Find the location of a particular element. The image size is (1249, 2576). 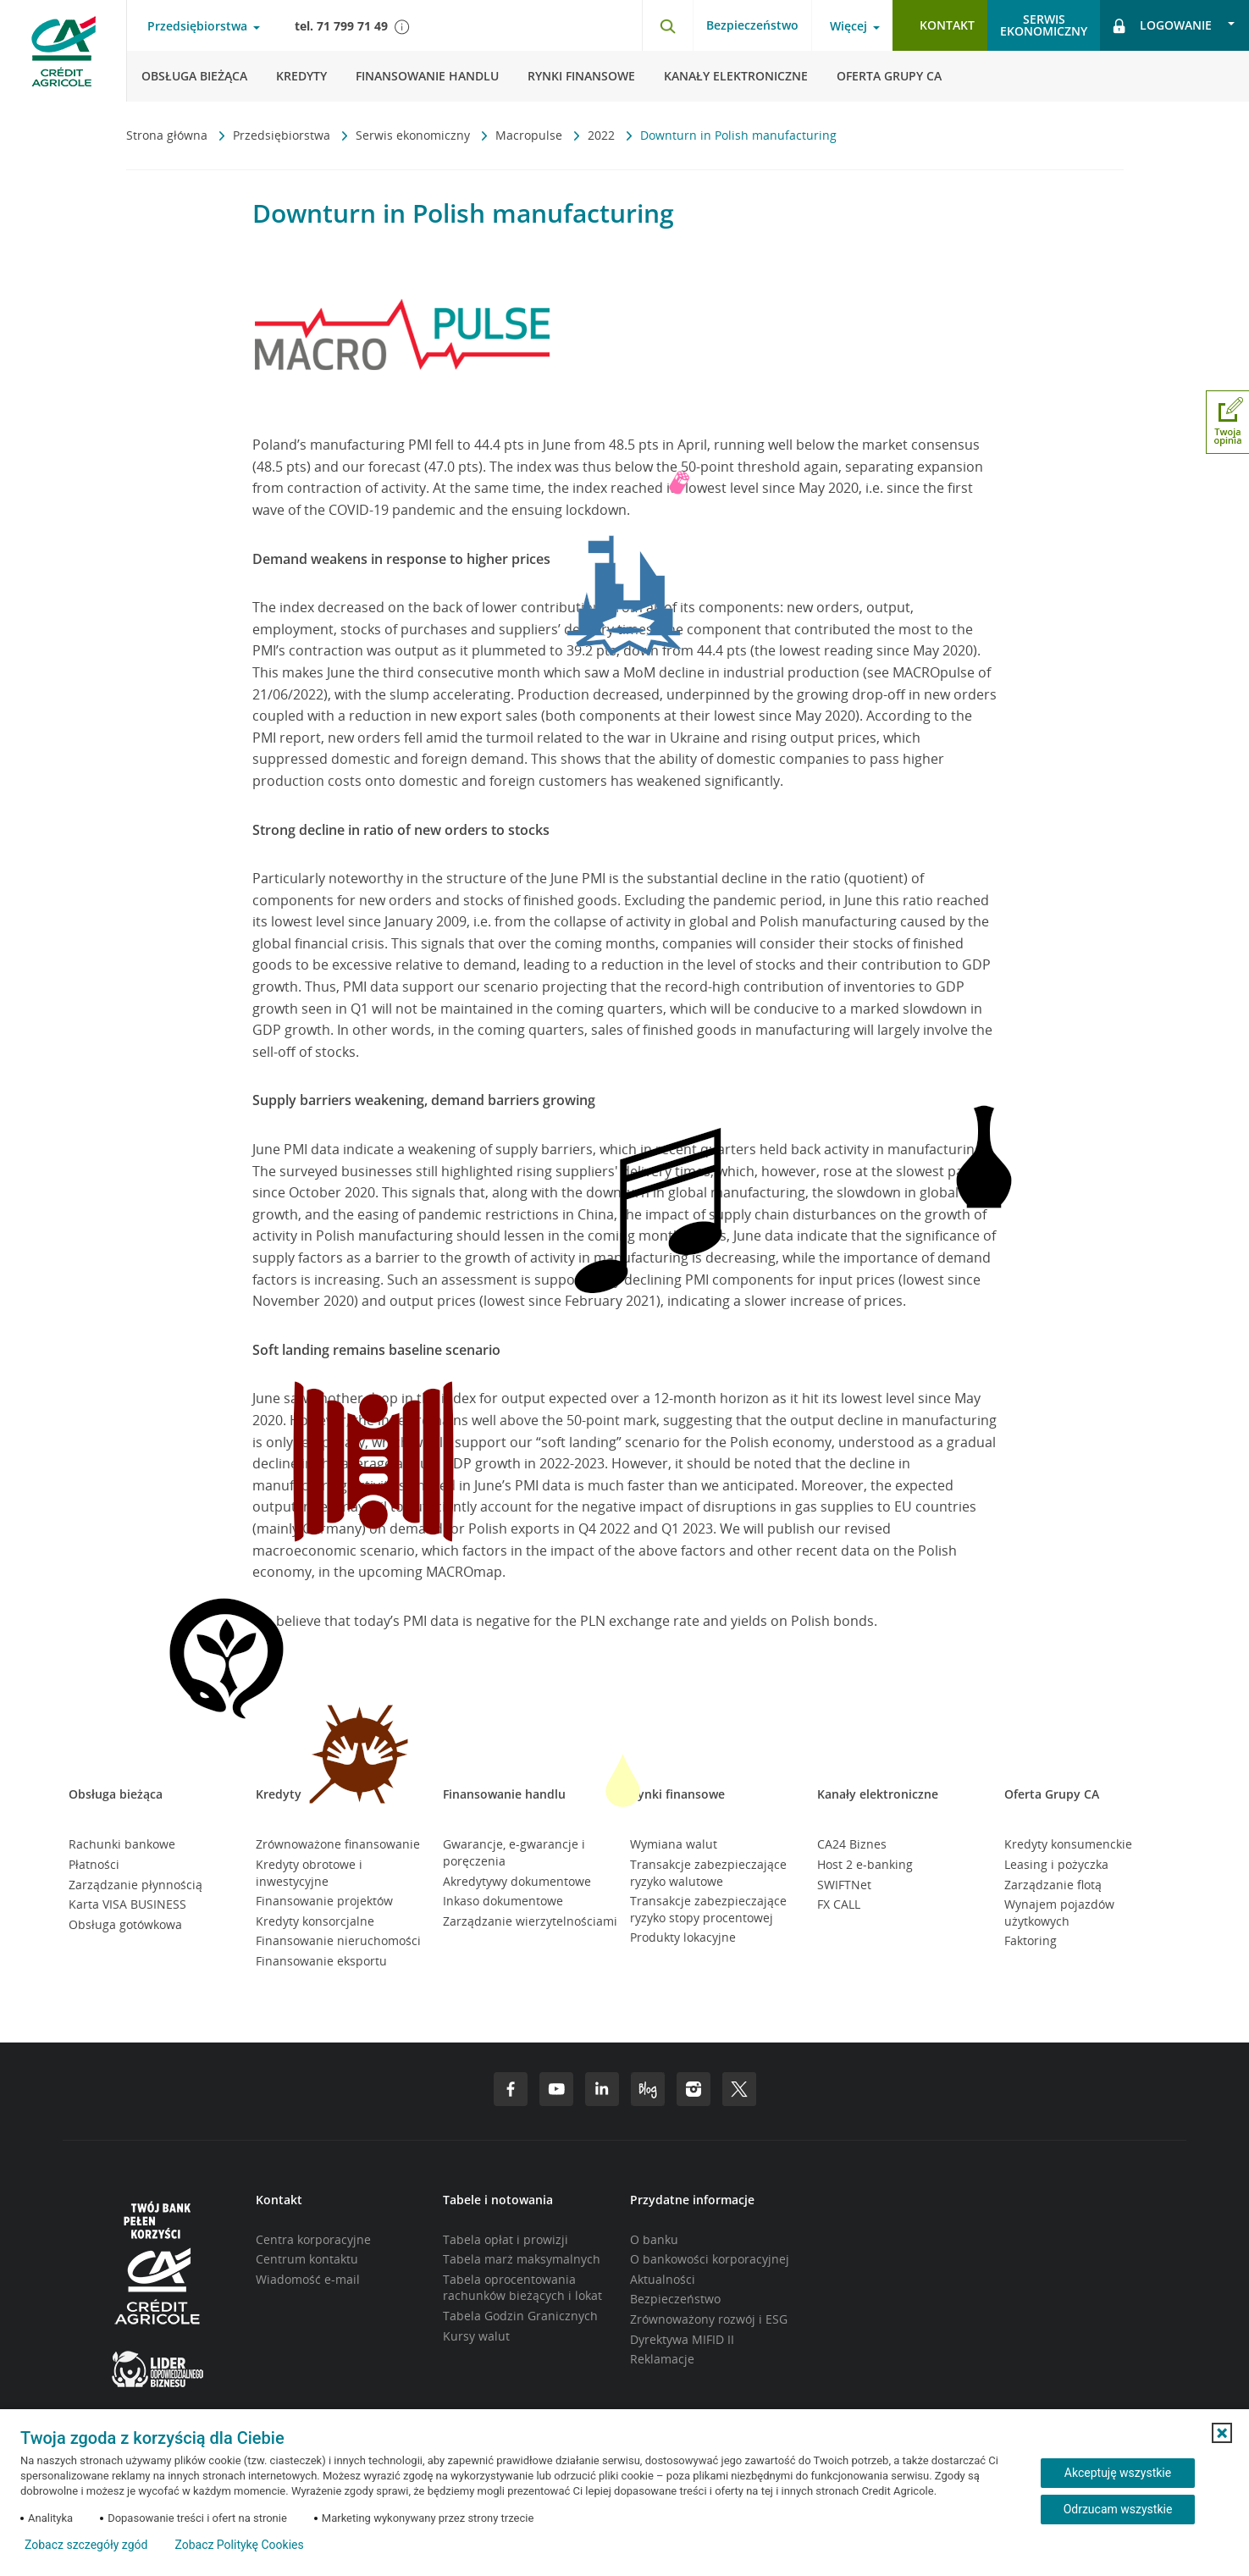

play music or audio is located at coordinates (650, 1210).